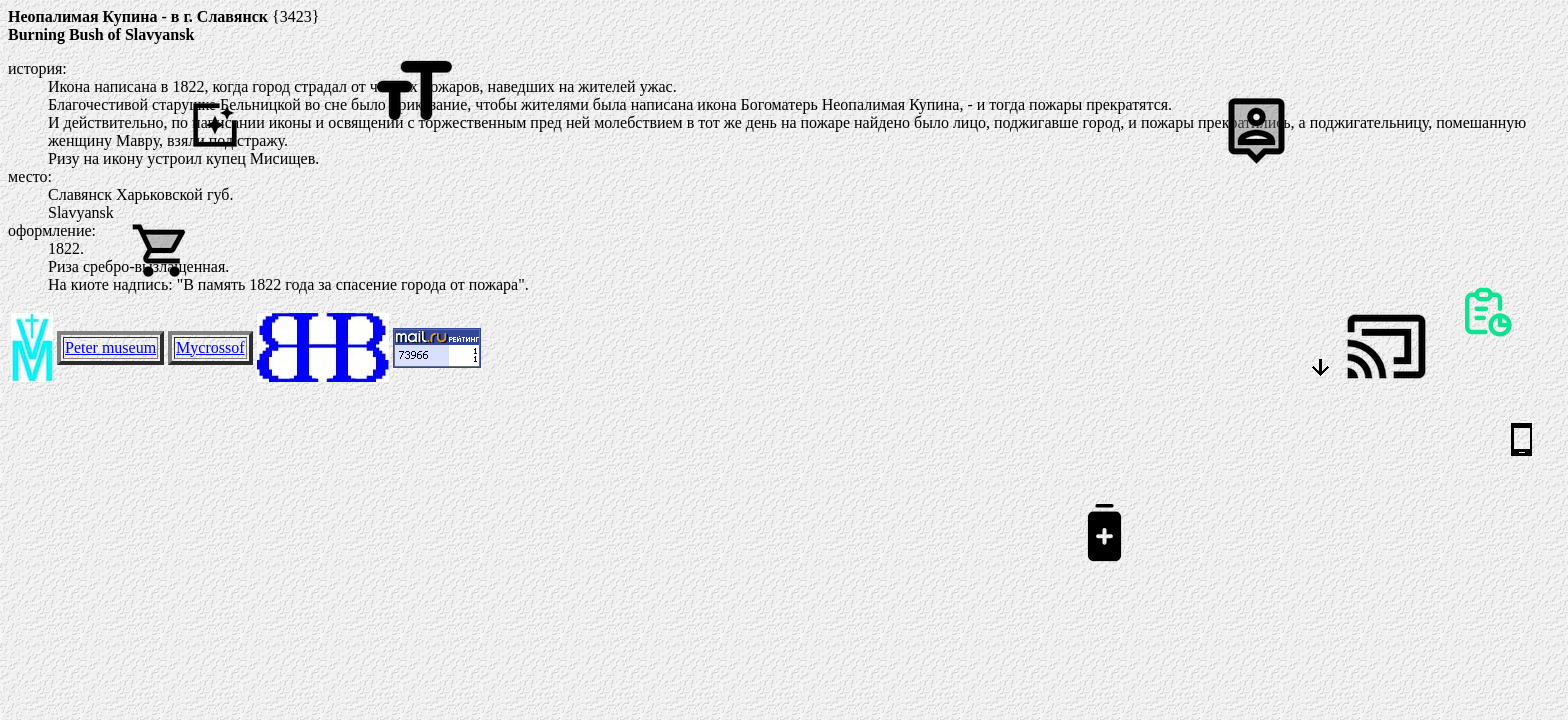  What do you see at coordinates (161, 250) in the screenshot?
I see `access grocery shopping list or cart` at bounding box center [161, 250].